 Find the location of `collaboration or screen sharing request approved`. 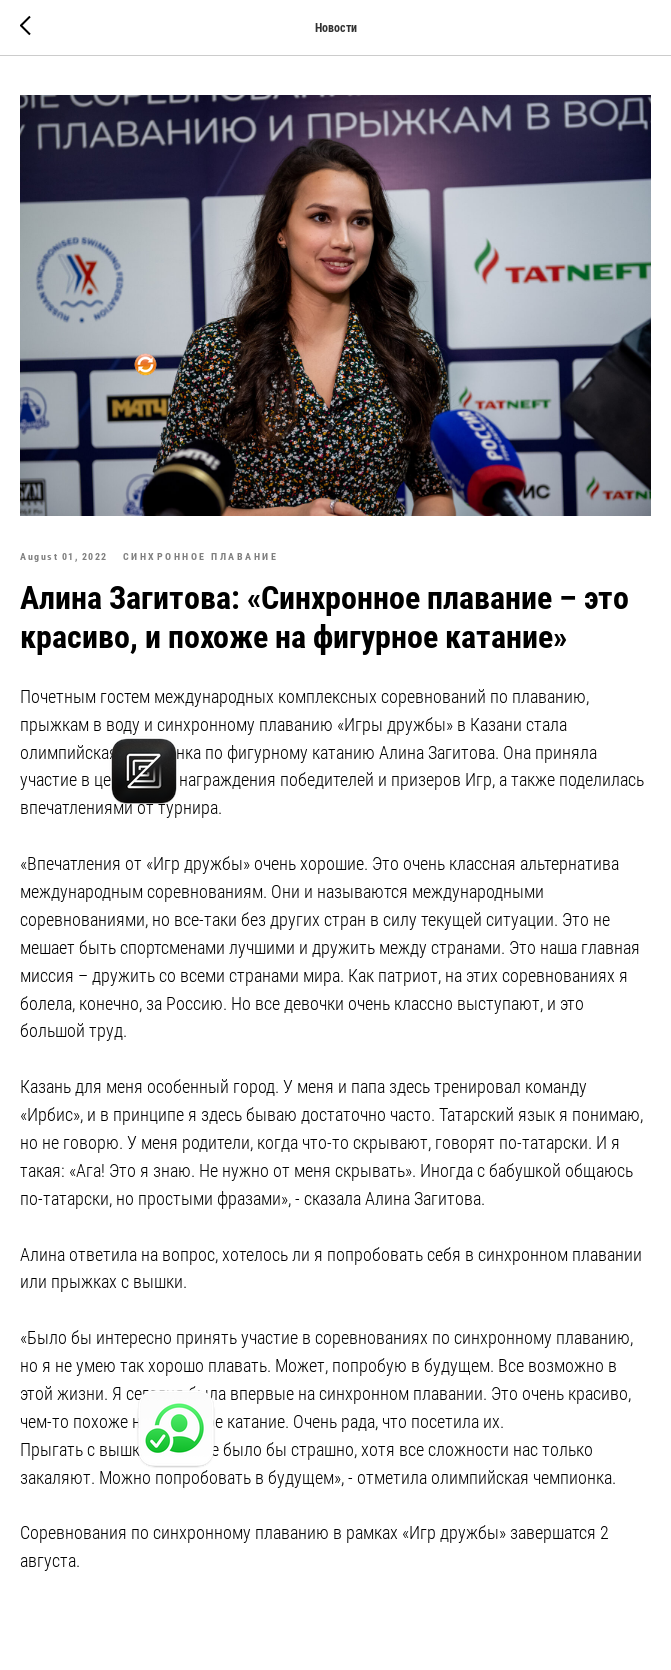

collaboration or screen sharing request approved is located at coordinates (176, 1428).